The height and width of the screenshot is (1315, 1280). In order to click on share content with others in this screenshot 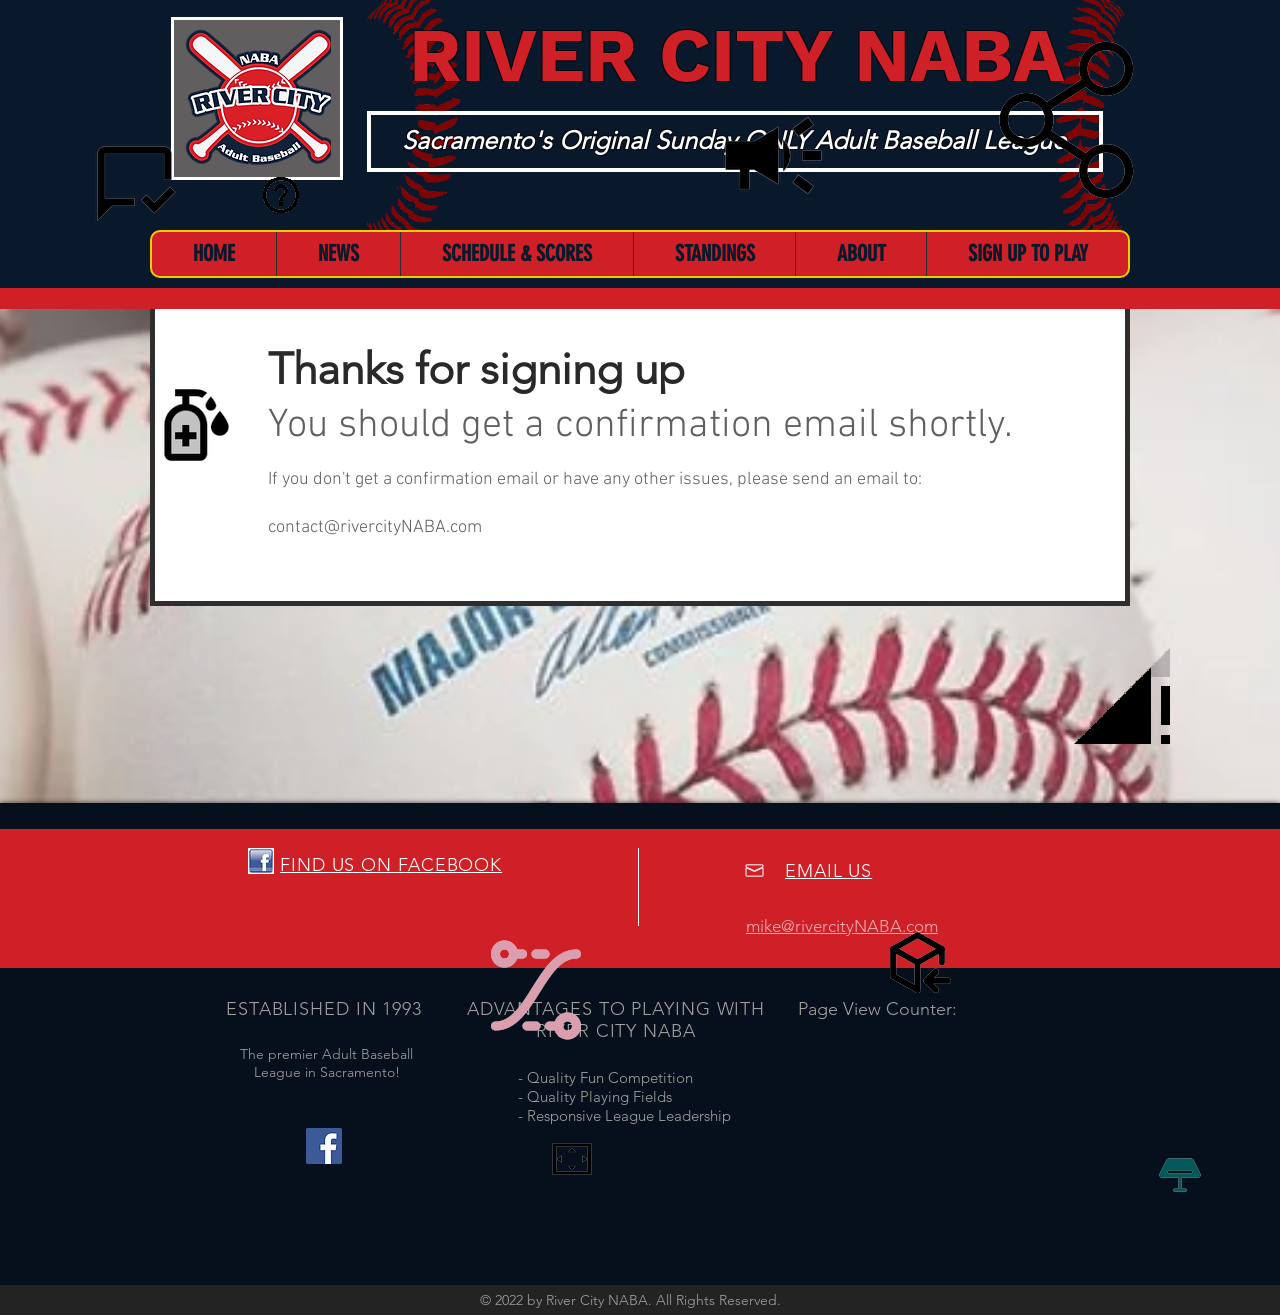, I will do `click(1072, 120)`.